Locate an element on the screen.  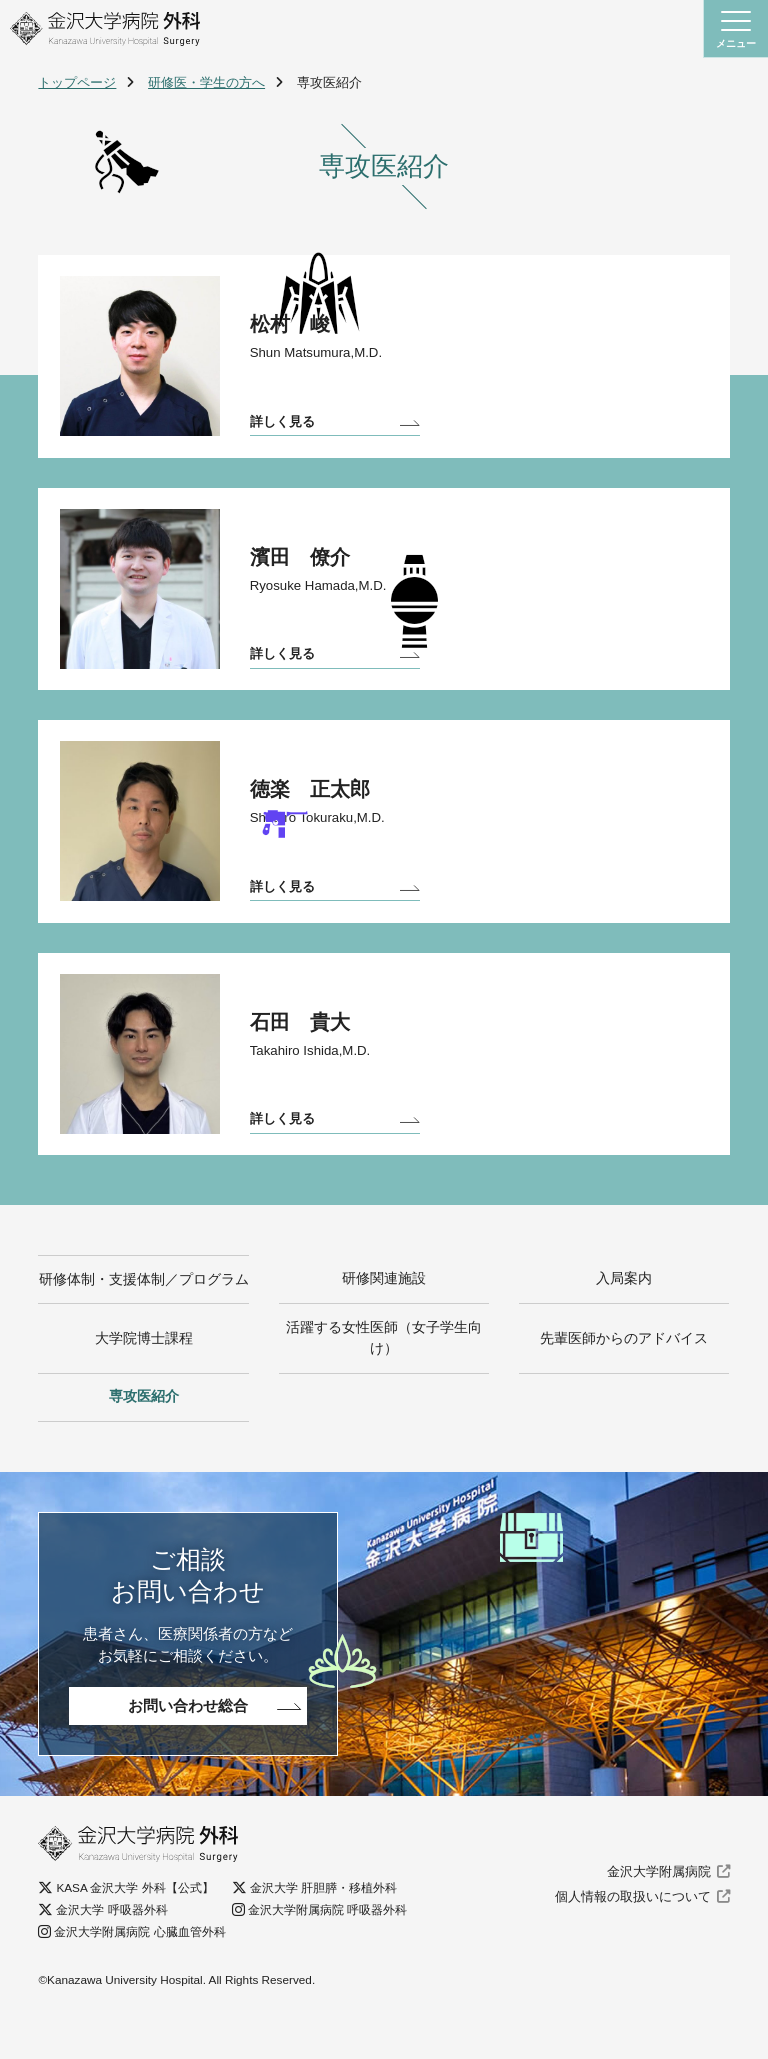
deploy spider bot unit is located at coordinates (318, 292).